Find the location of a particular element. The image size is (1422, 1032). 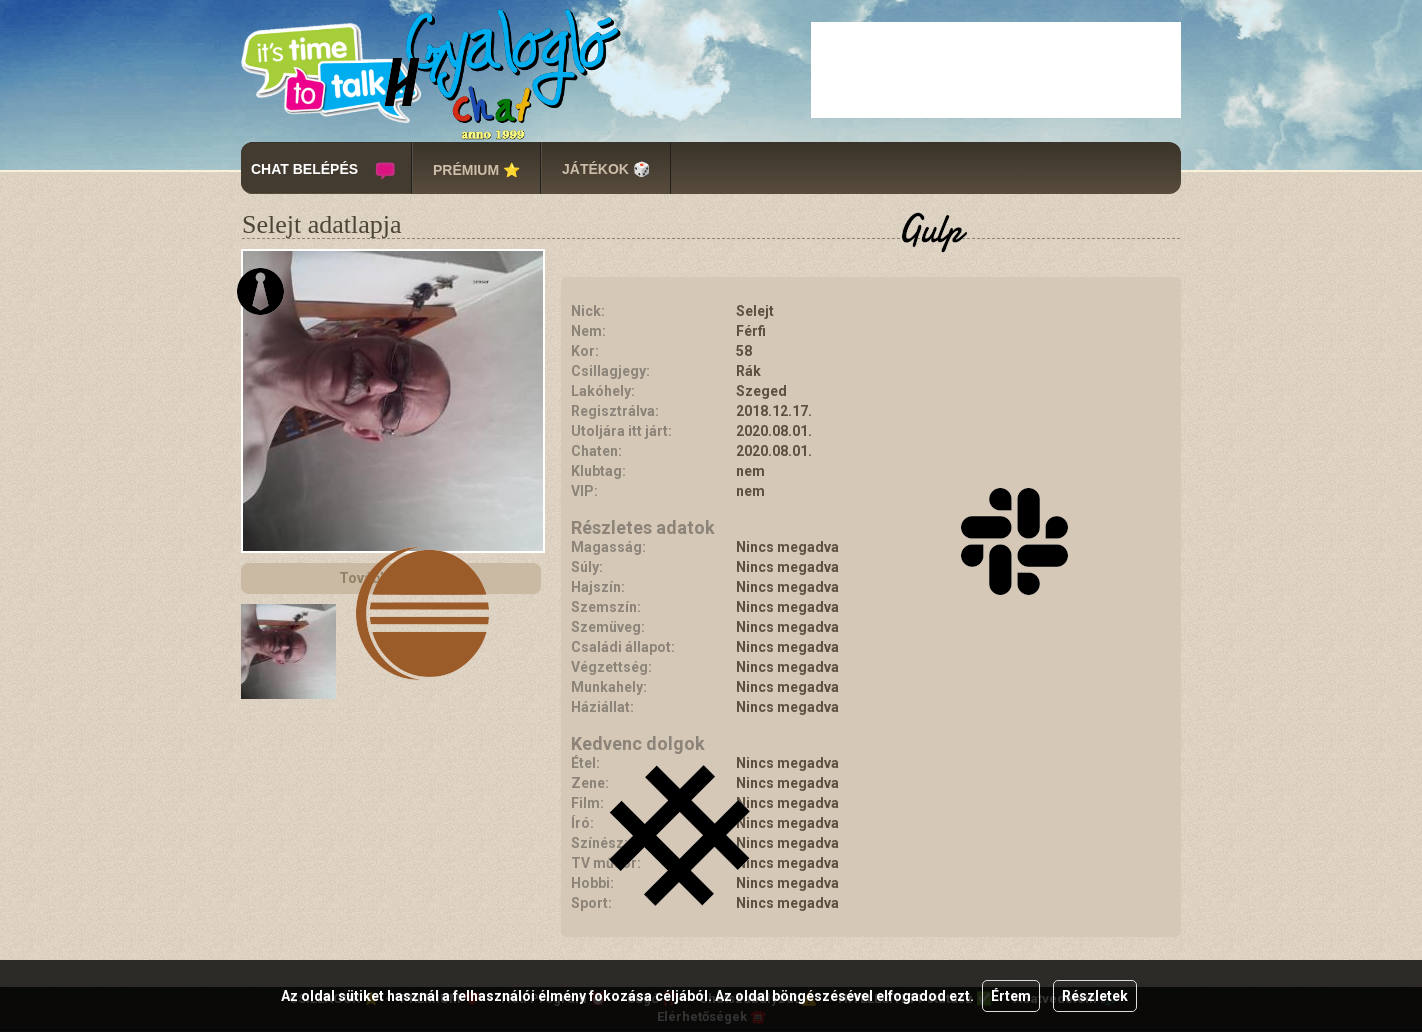

gulp.js task runner logo is located at coordinates (934, 232).